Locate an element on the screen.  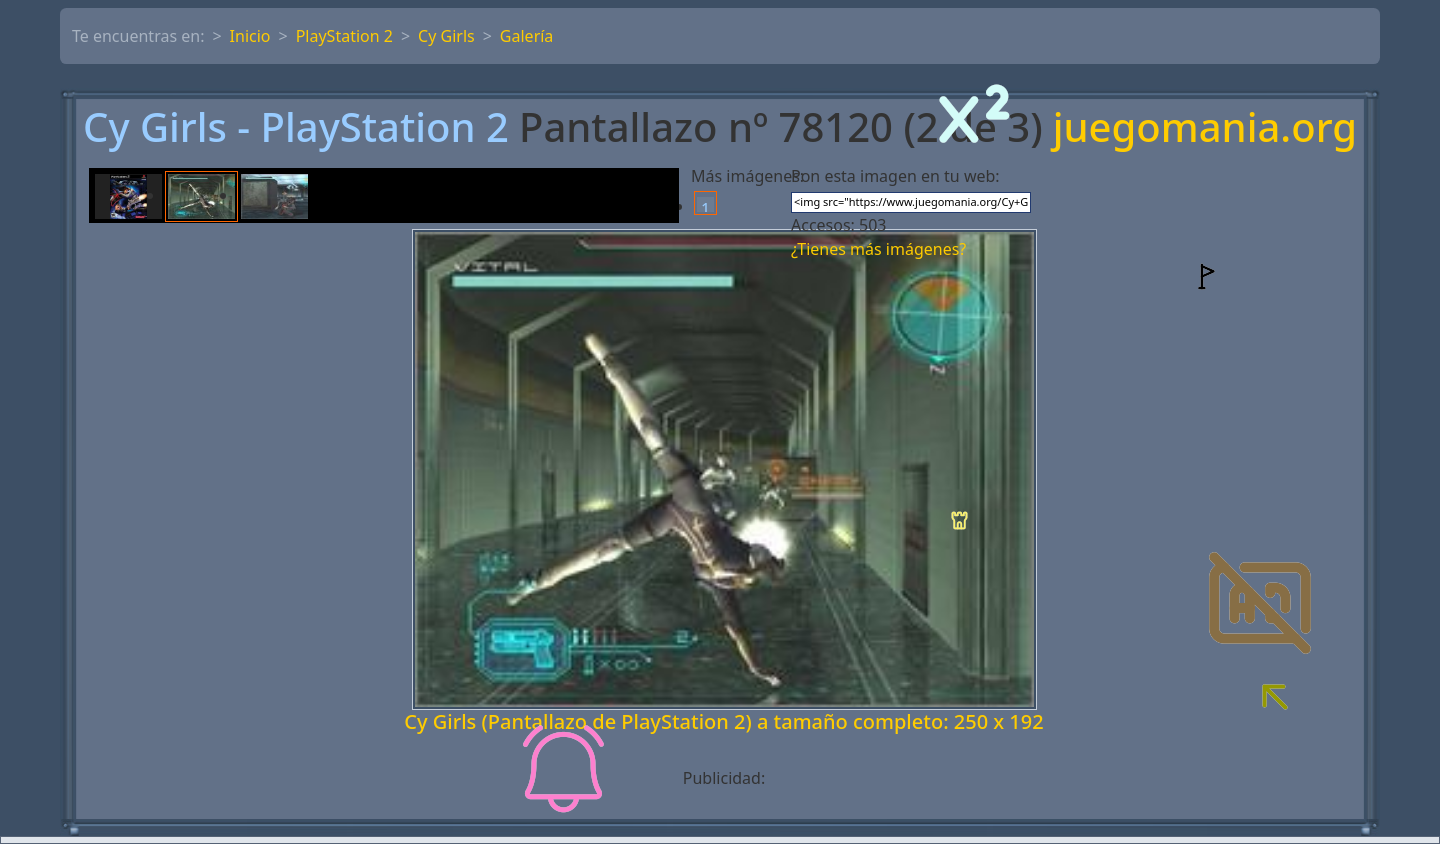
navigate back to previous screen is located at coordinates (1275, 697).